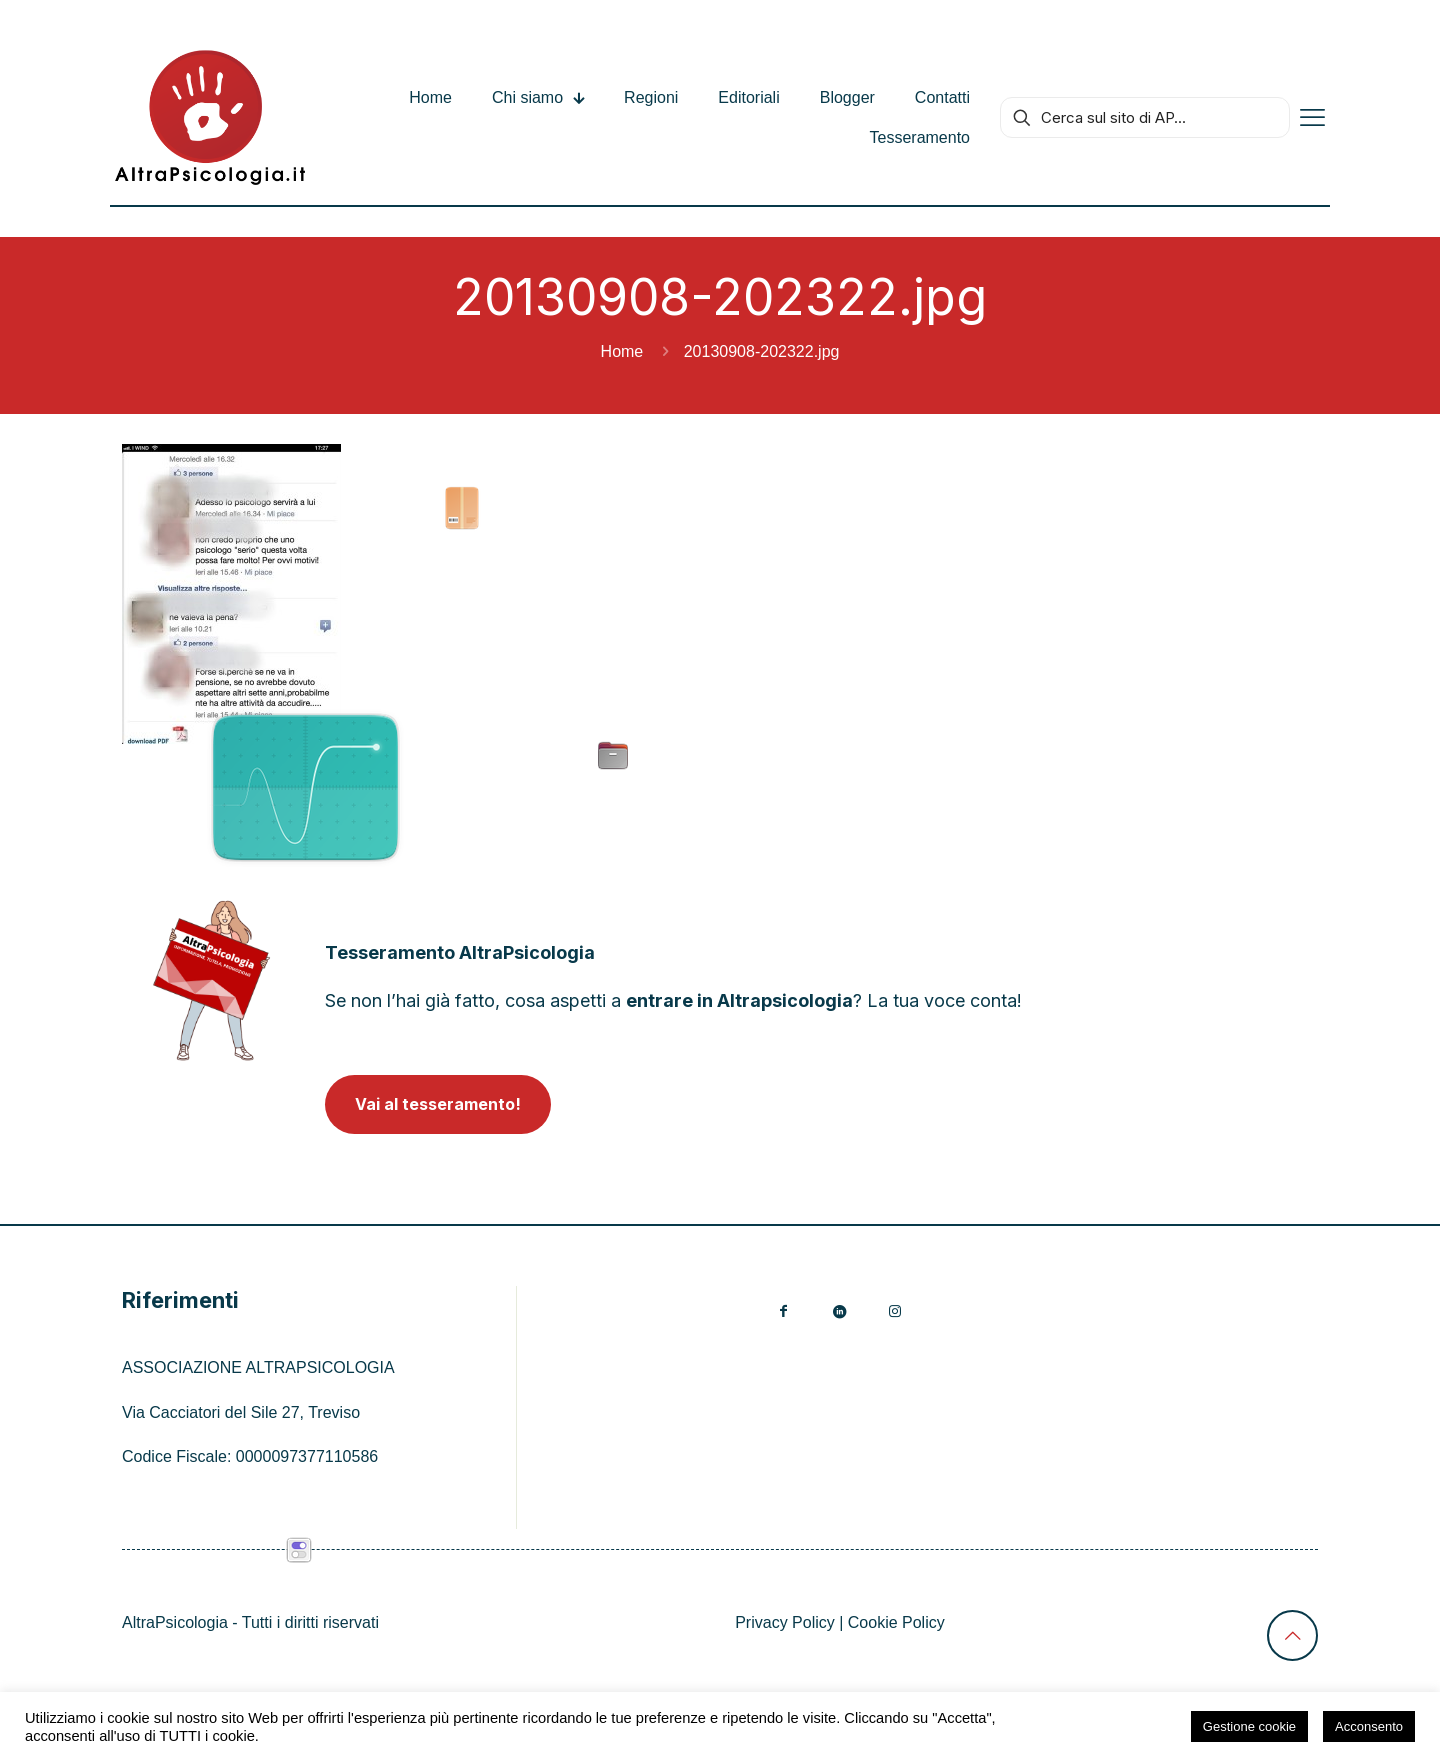 Image resolution: width=1440 pixels, height=1761 pixels. What do you see at coordinates (299, 1550) in the screenshot?
I see `open system settings or preferences` at bounding box center [299, 1550].